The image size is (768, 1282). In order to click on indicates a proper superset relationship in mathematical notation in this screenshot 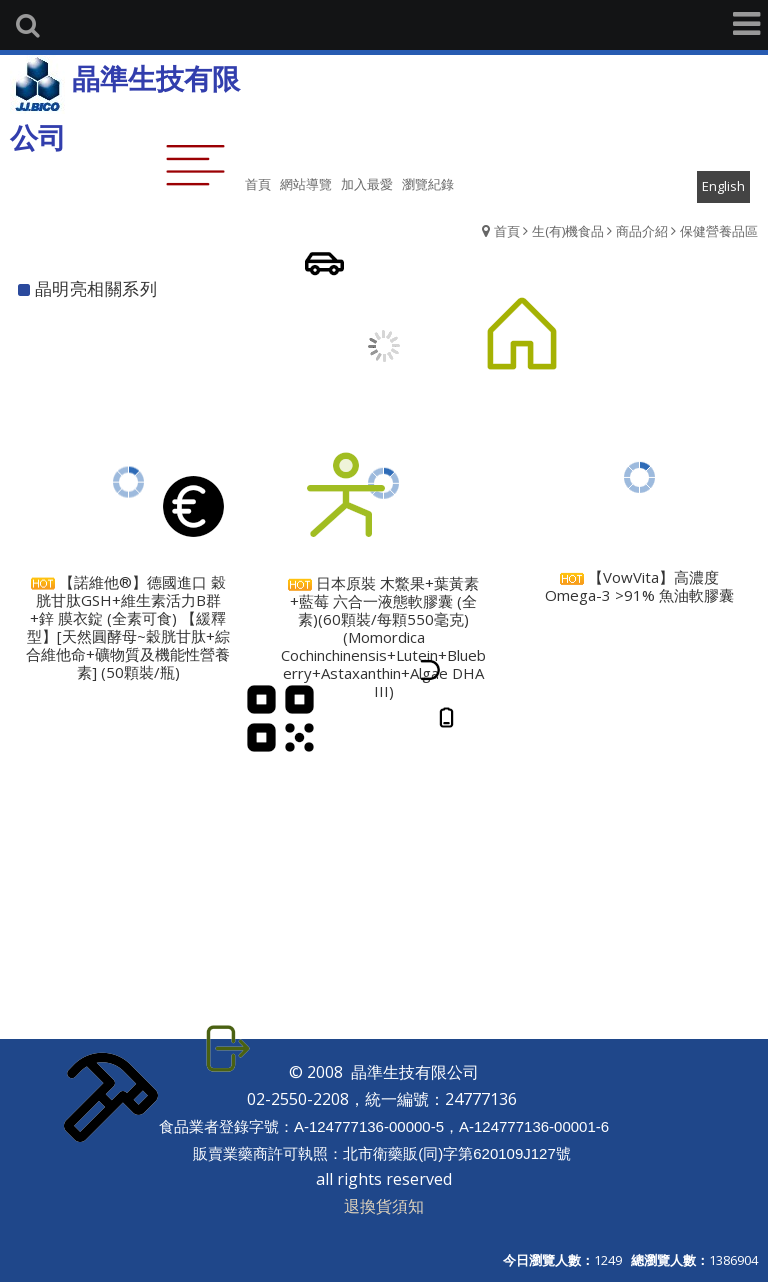, I will do `click(429, 670)`.